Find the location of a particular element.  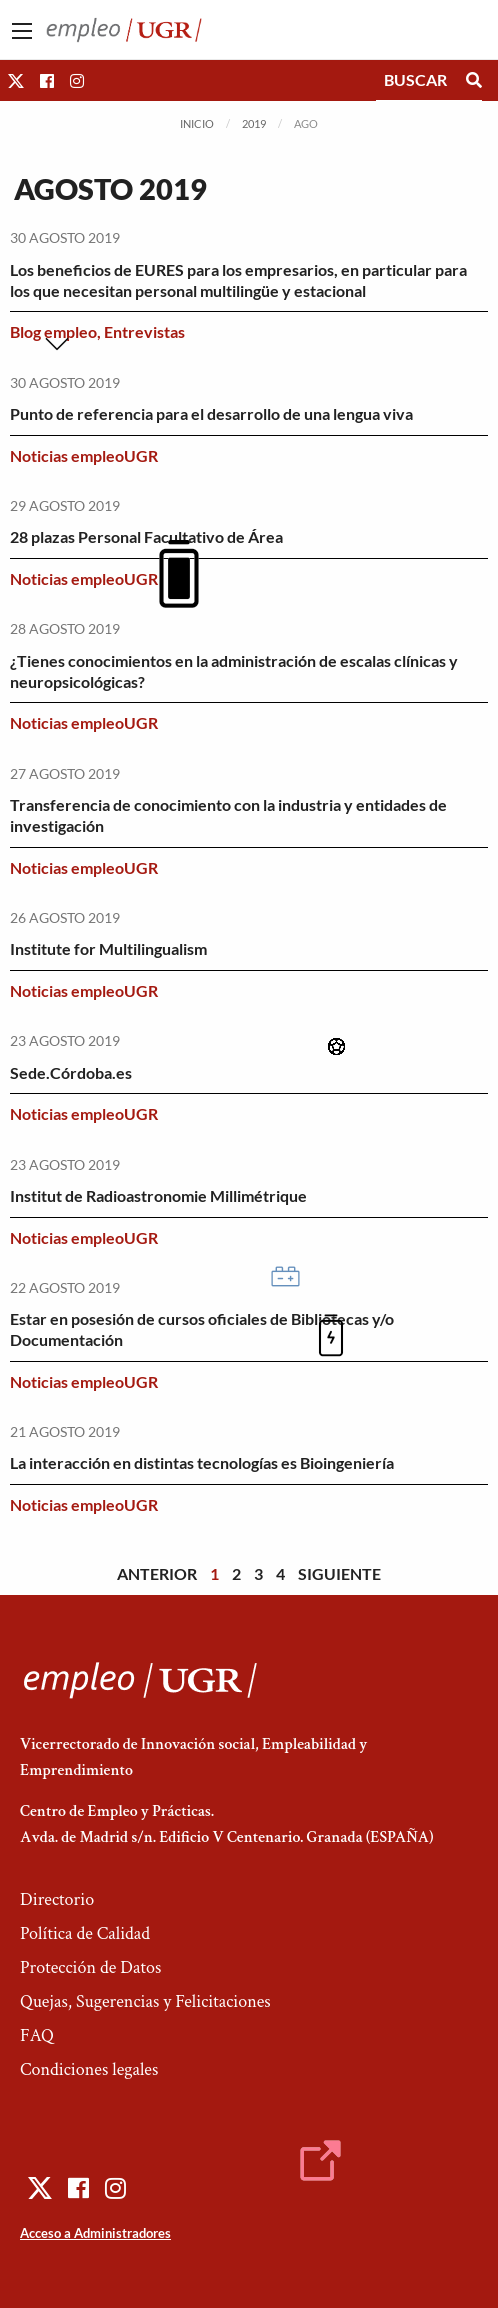

expand a dropdown menu is located at coordinates (57, 343).